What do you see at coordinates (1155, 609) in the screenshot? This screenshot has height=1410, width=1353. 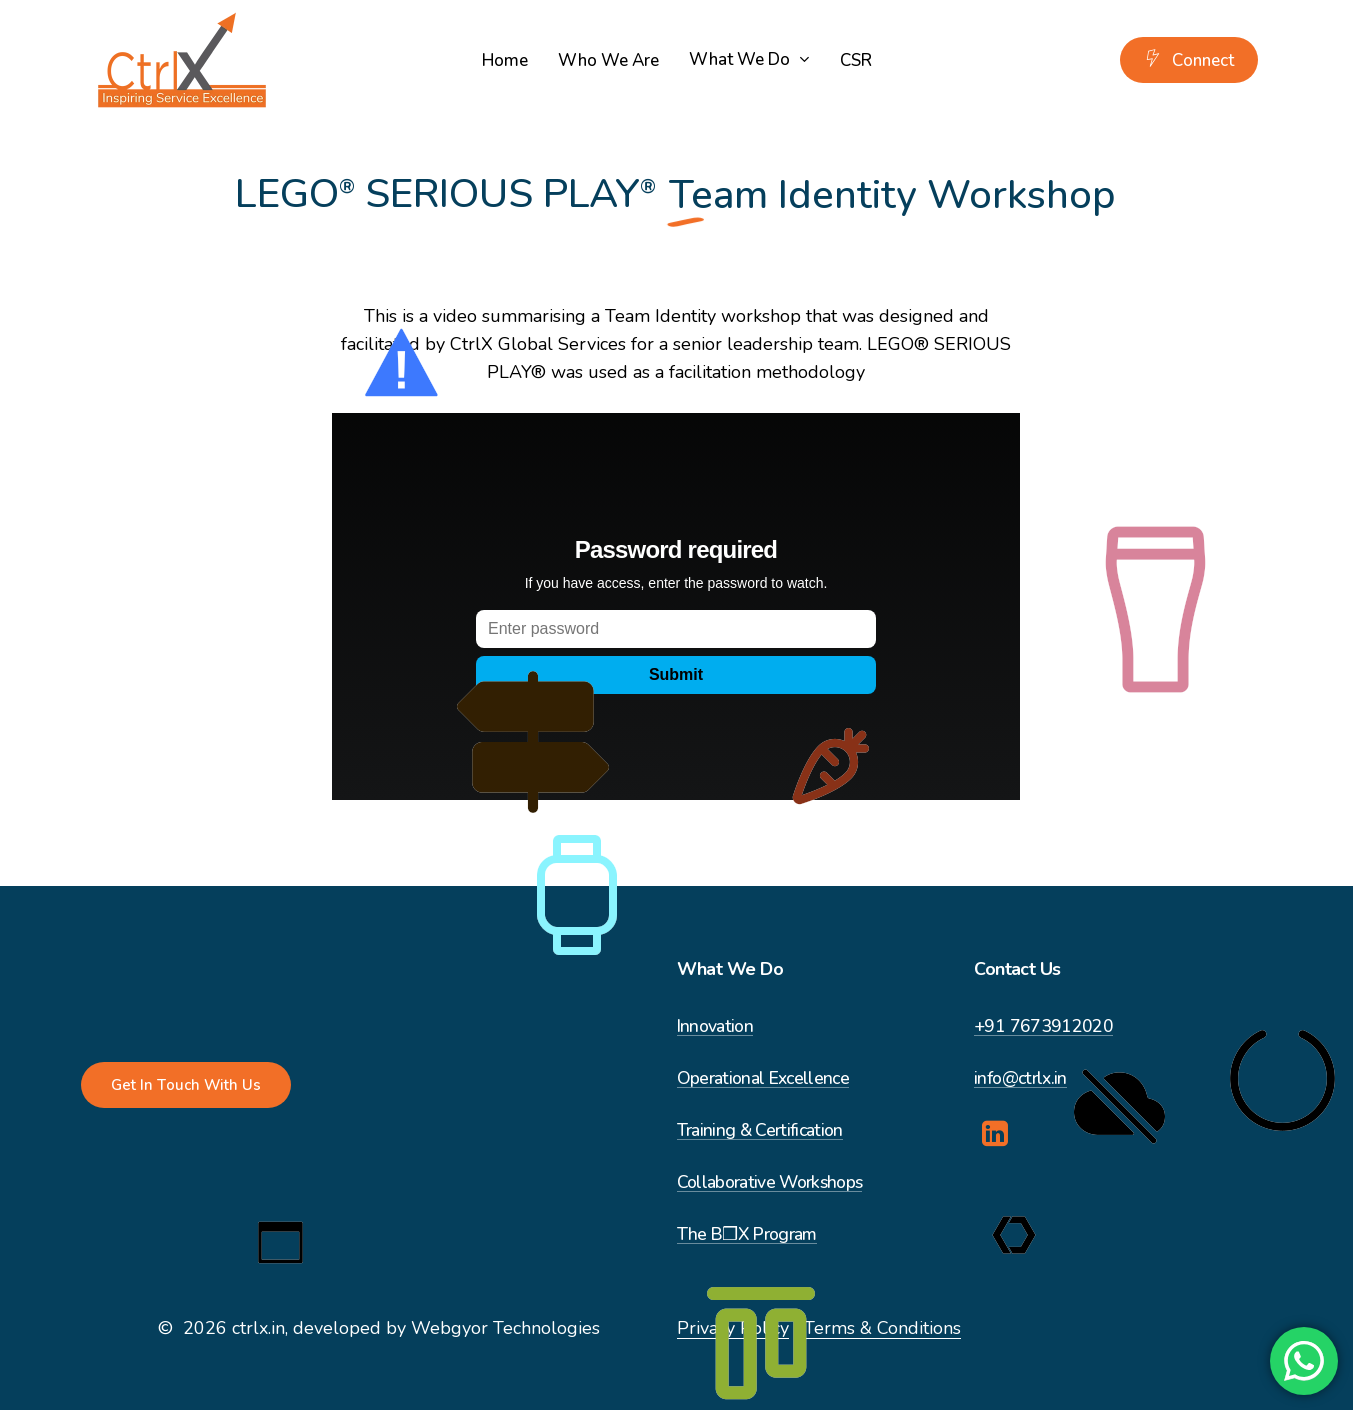 I see `view drink menu or beverage options` at bounding box center [1155, 609].